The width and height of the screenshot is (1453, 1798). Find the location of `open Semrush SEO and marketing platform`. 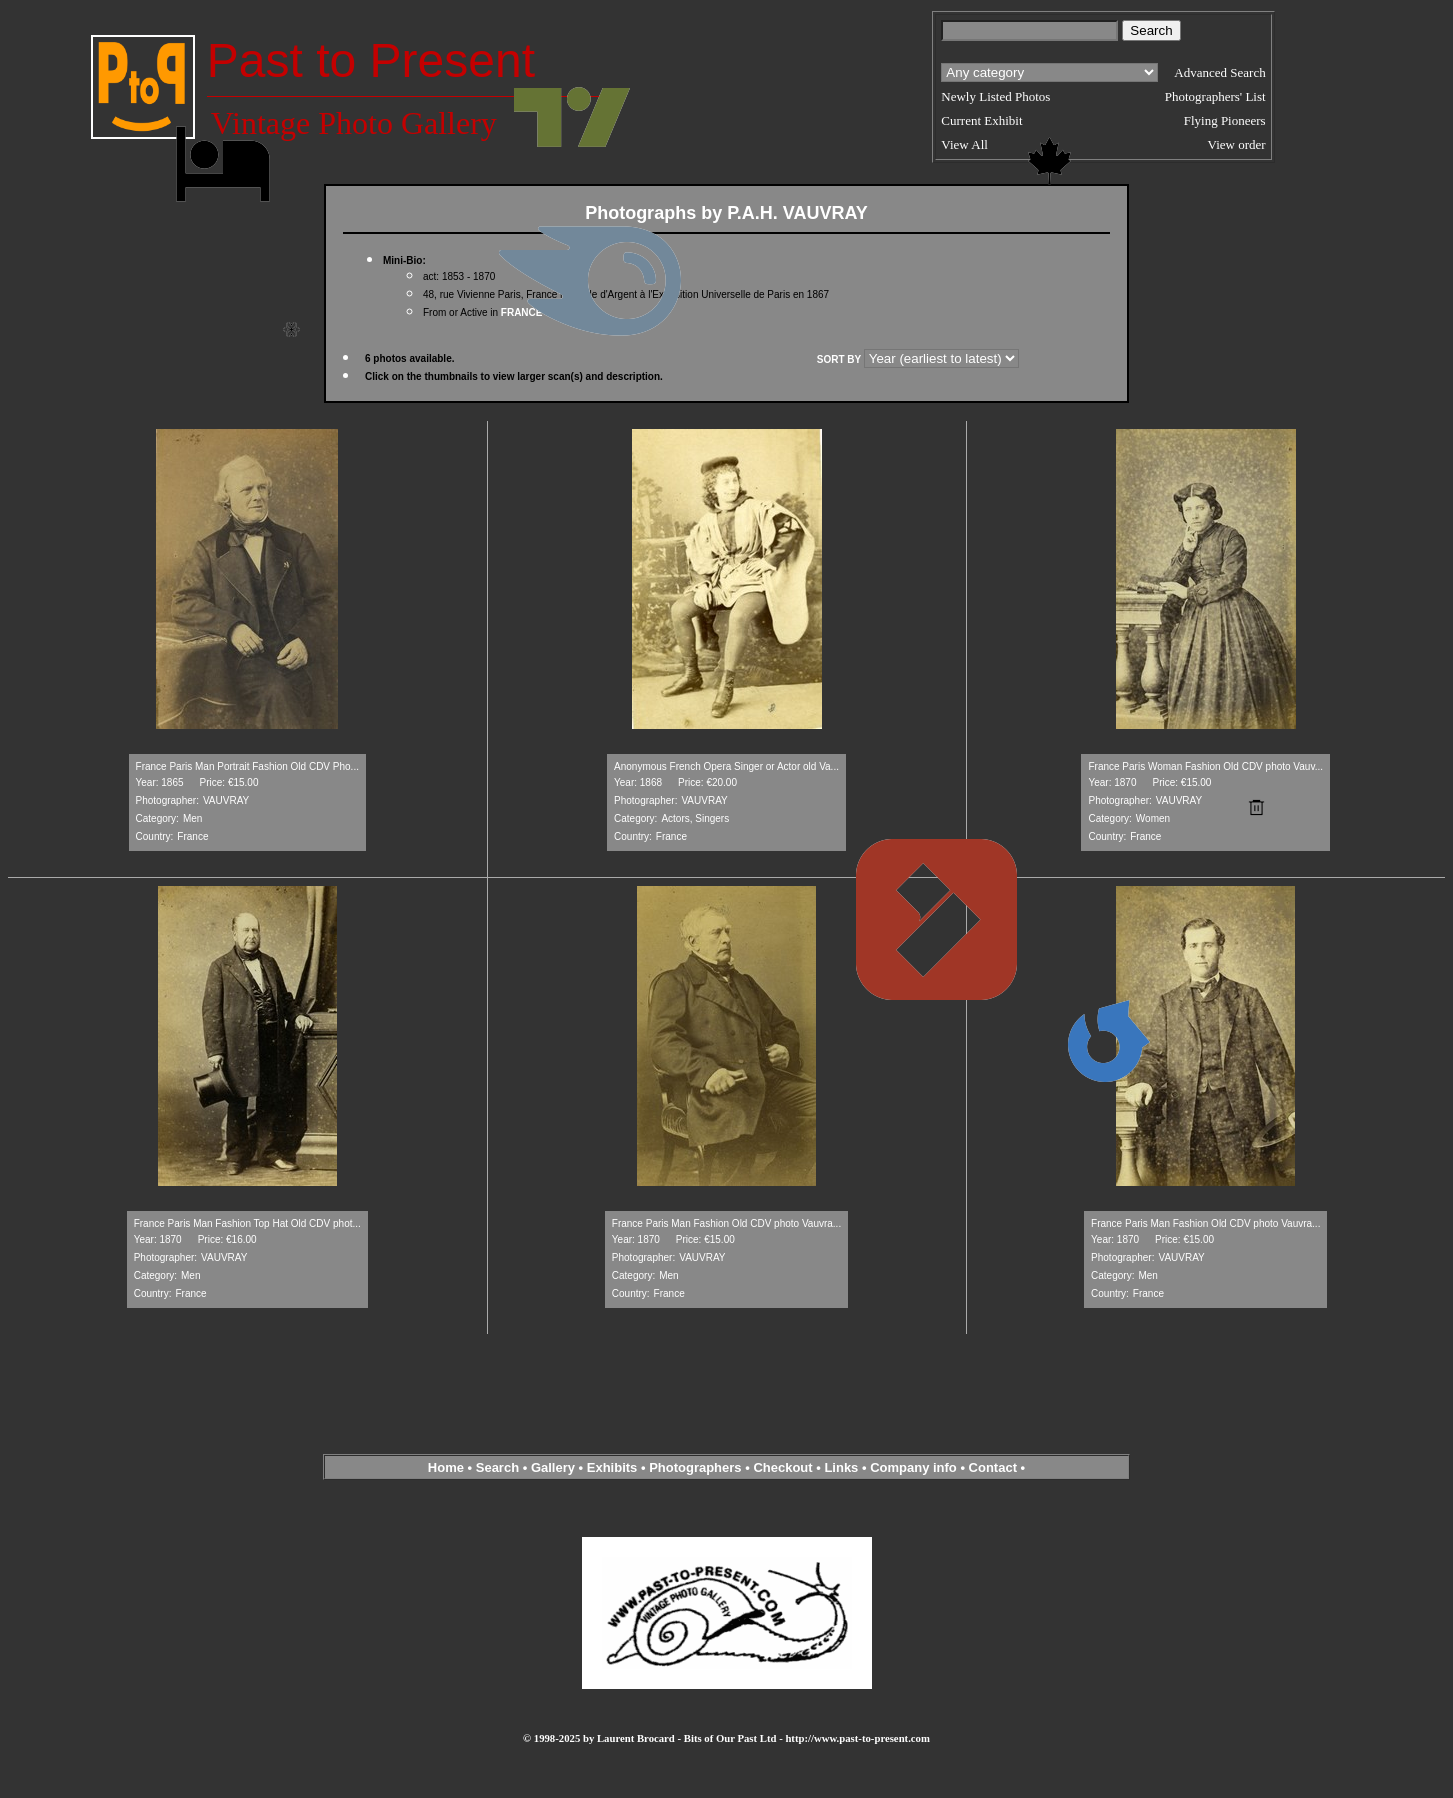

open Semrush SEO and marketing platform is located at coordinates (590, 281).